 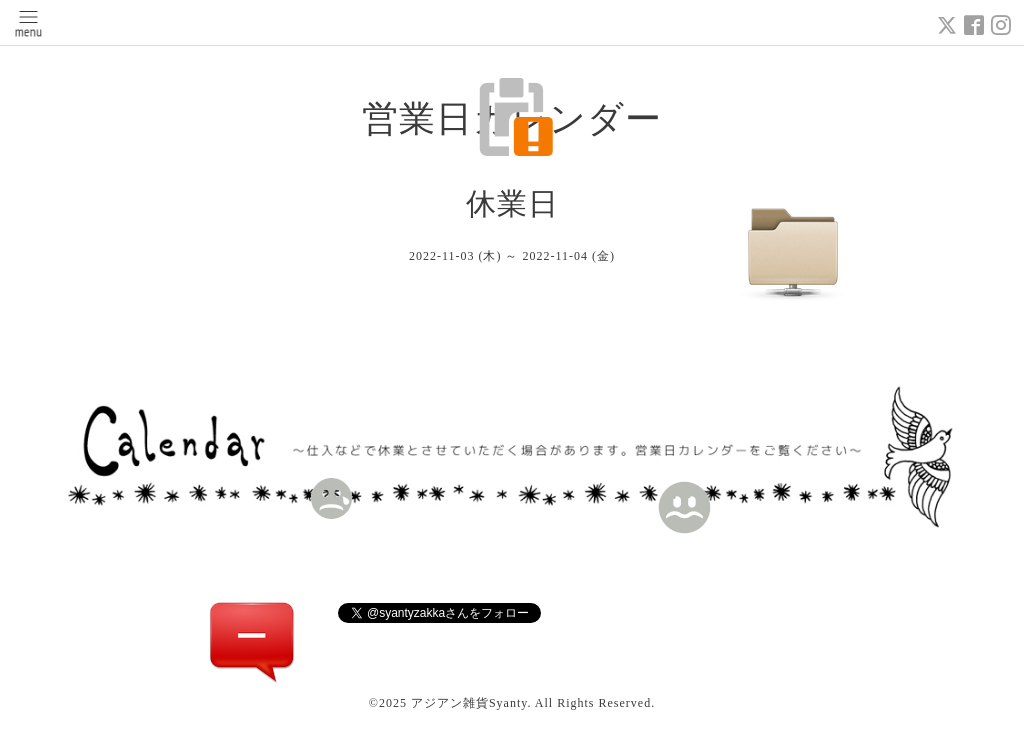 What do you see at coordinates (252, 641) in the screenshot?
I see `user status: busy or do not disturb` at bounding box center [252, 641].